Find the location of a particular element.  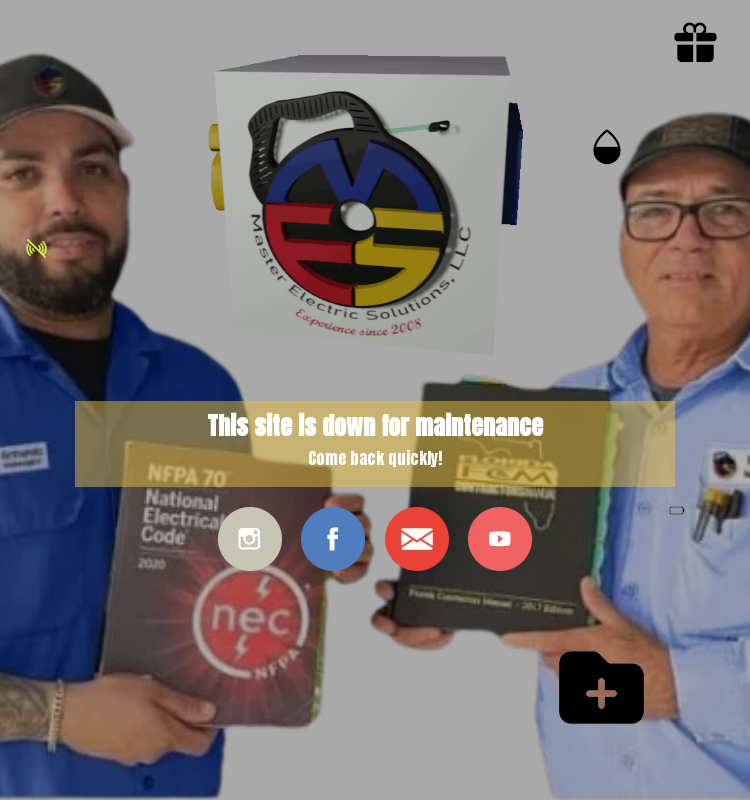

access gifts or rewards is located at coordinates (695, 42).